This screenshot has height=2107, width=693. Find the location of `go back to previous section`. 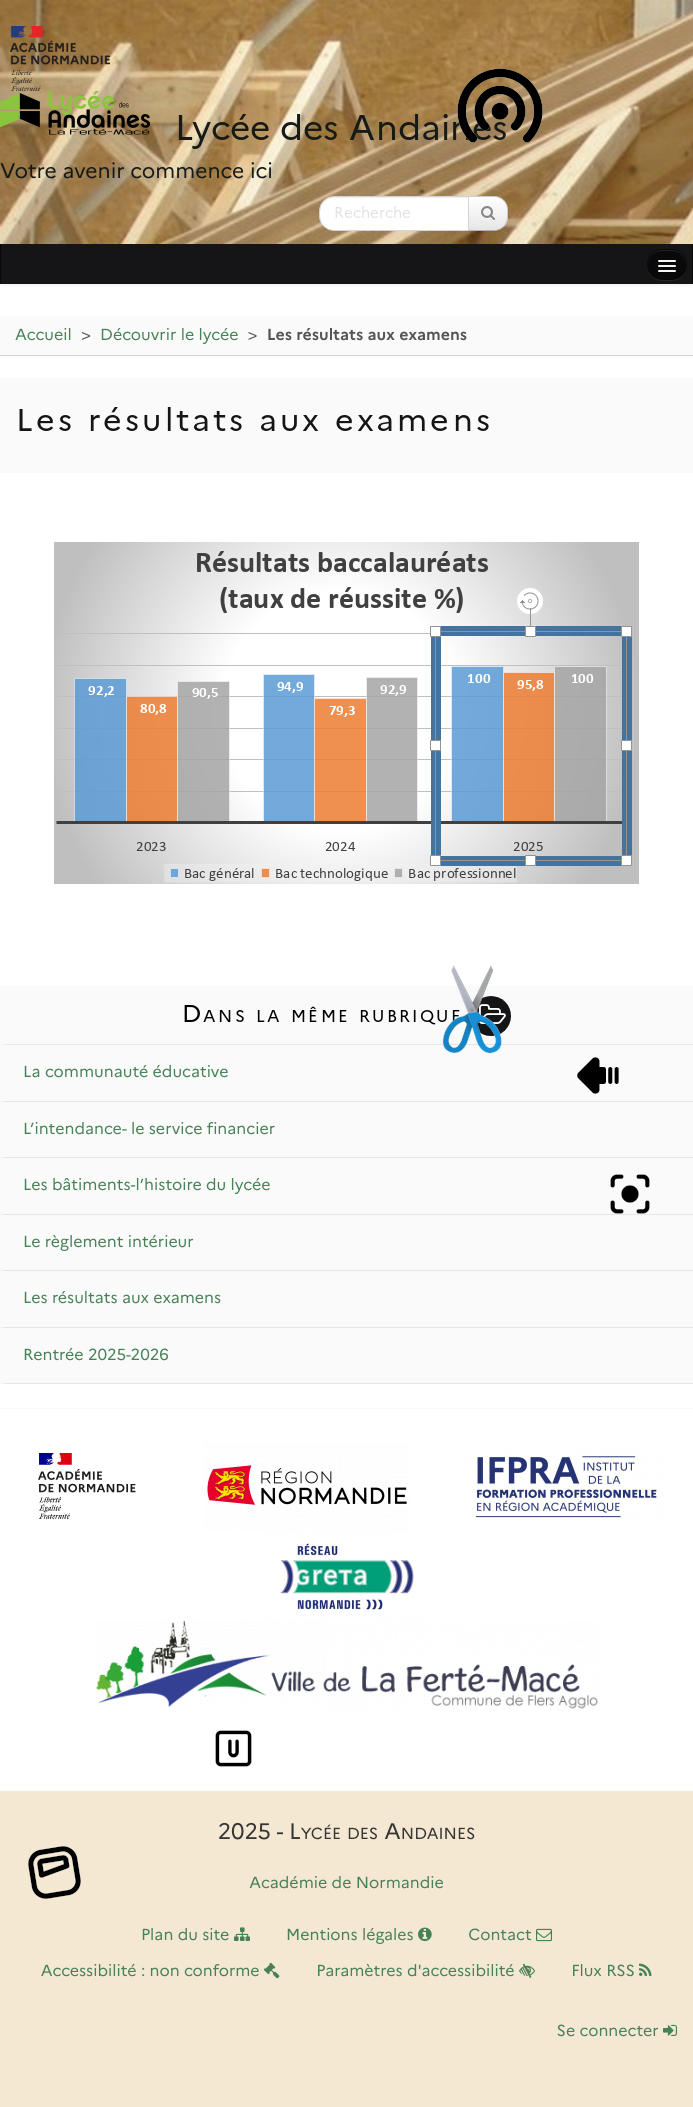

go back to previous section is located at coordinates (597, 1075).